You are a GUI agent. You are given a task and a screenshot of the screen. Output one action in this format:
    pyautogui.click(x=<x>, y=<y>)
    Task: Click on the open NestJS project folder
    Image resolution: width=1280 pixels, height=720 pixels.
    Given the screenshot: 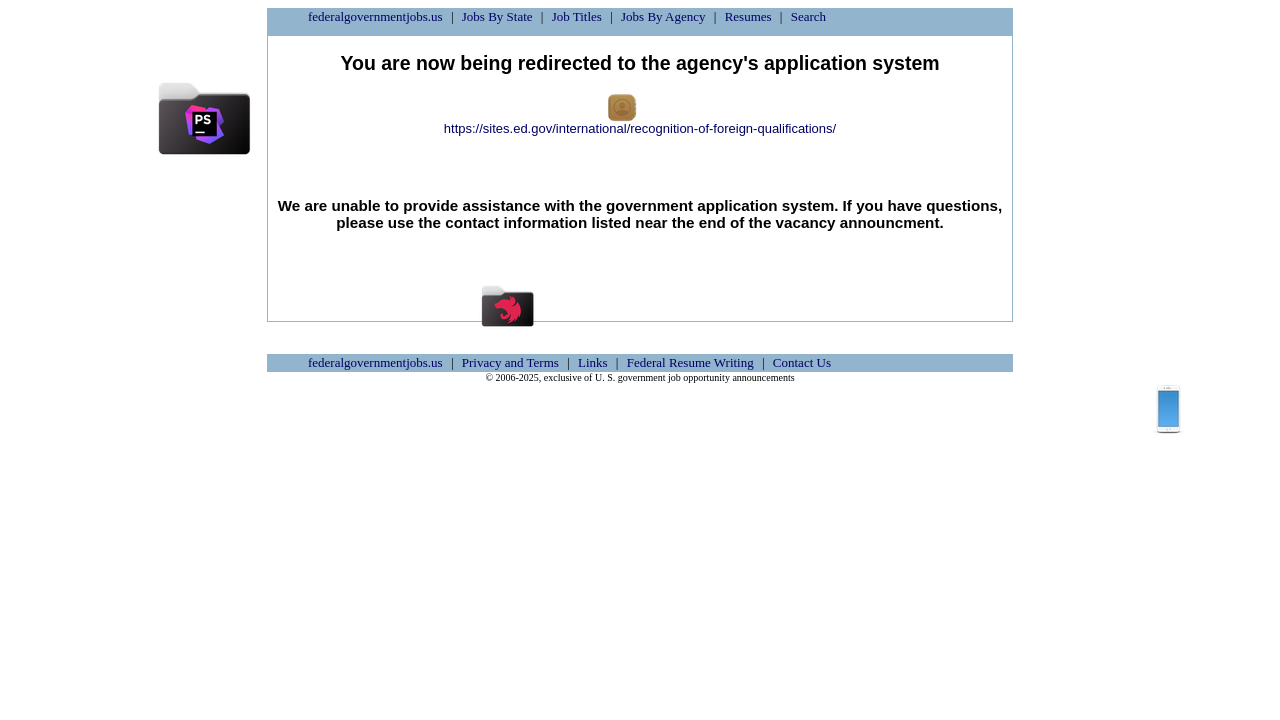 What is the action you would take?
    pyautogui.click(x=507, y=307)
    